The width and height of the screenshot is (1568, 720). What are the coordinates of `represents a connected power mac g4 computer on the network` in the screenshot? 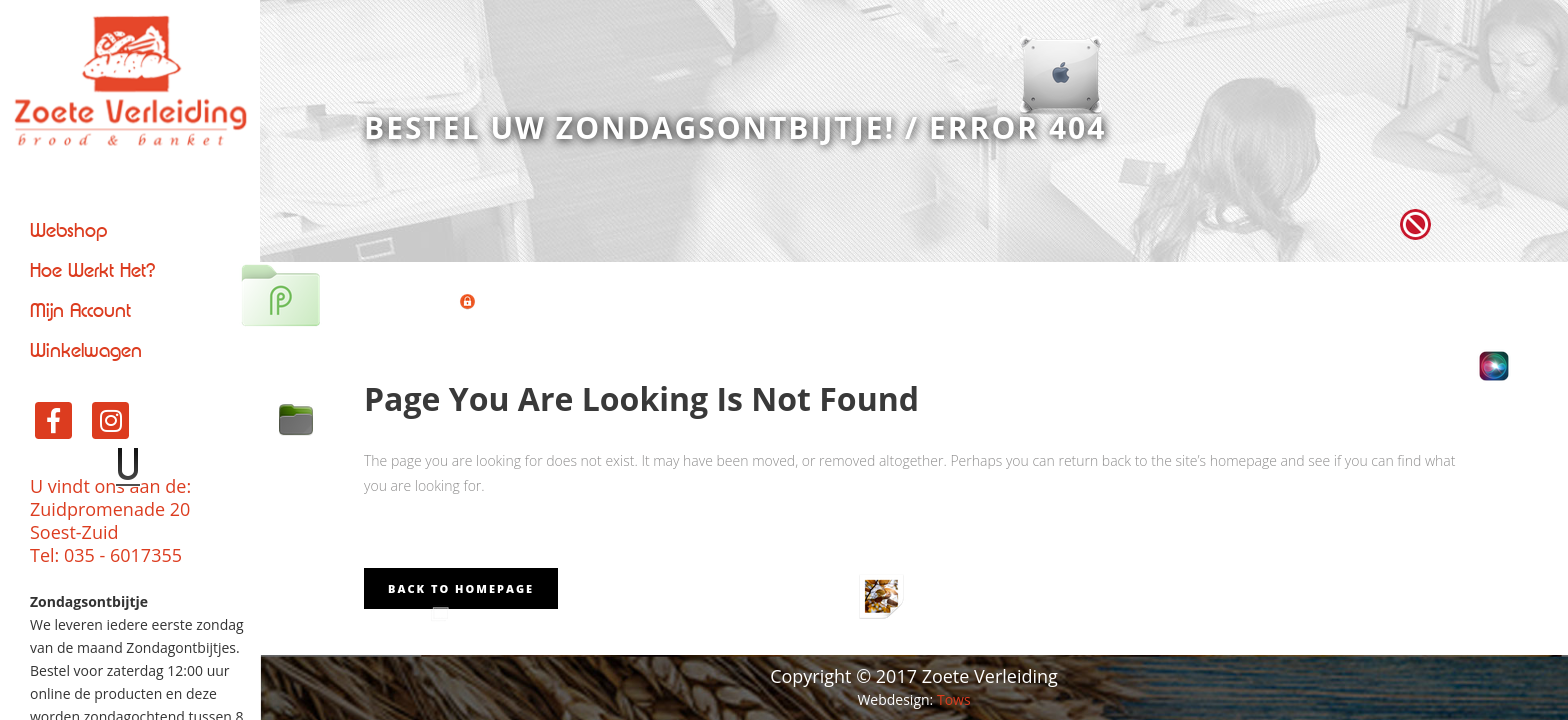 It's located at (1061, 73).